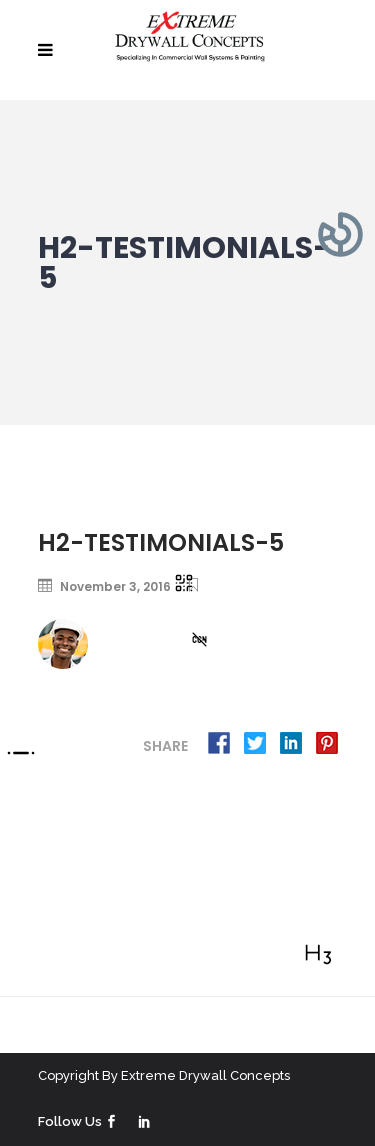 The height and width of the screenshot is (1146, 375). Describe the element at coordinates (184, 583) in the screenshot. I see `scan or generate a QR code` at that location.